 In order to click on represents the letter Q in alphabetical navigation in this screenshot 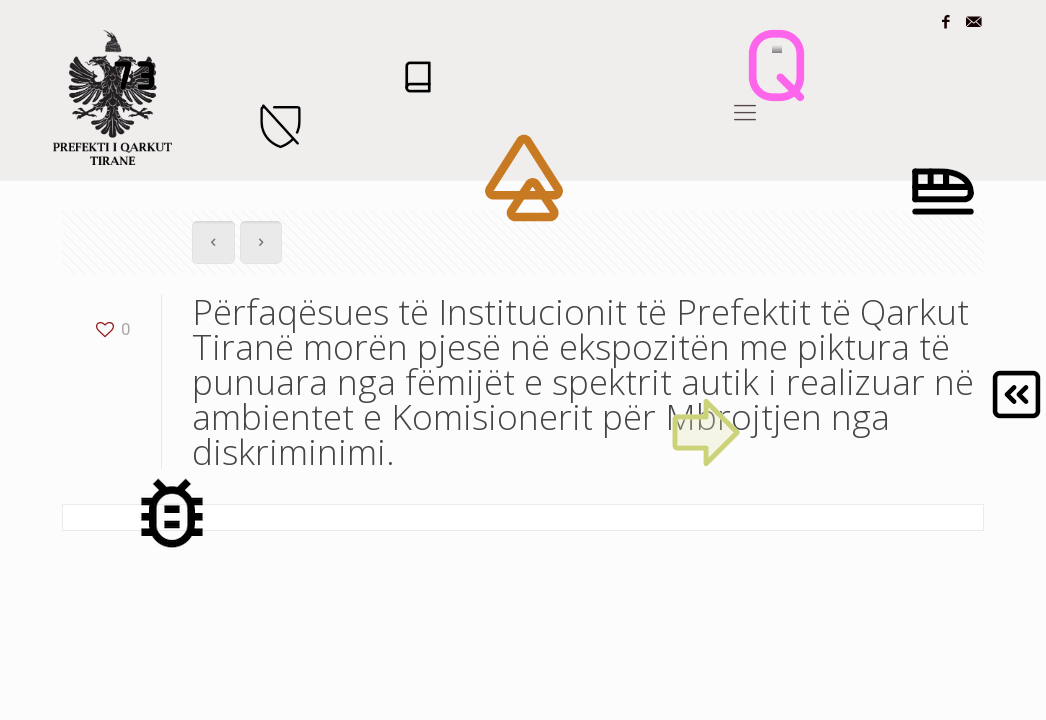, I will do `click(776, 65)`.